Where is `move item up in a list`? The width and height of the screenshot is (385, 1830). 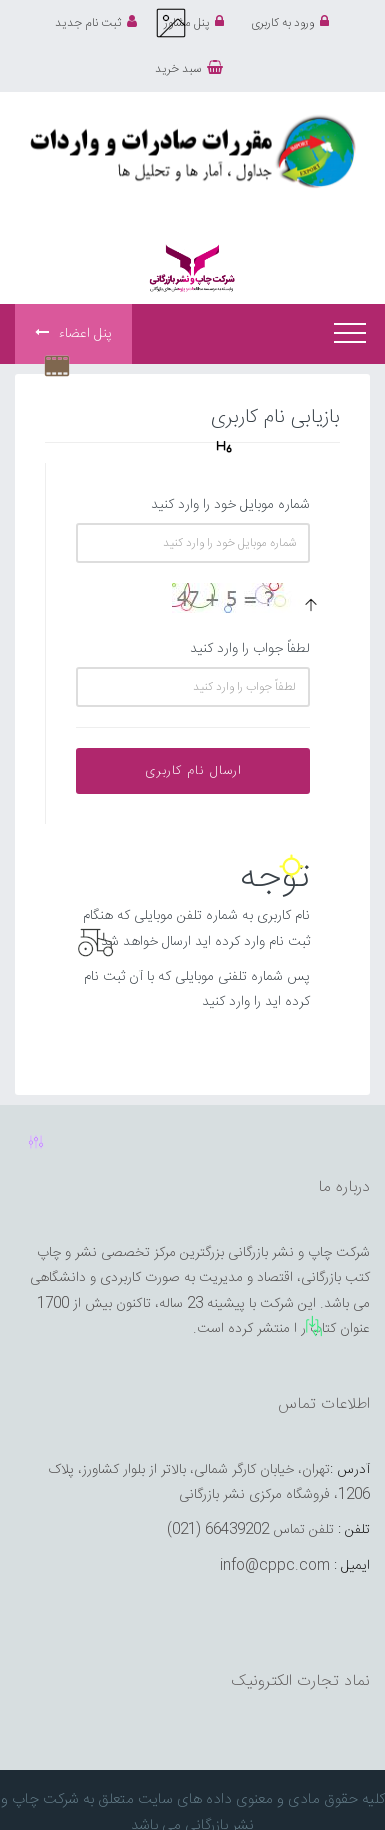 move item up in a list is located at coordinates (311, 605).